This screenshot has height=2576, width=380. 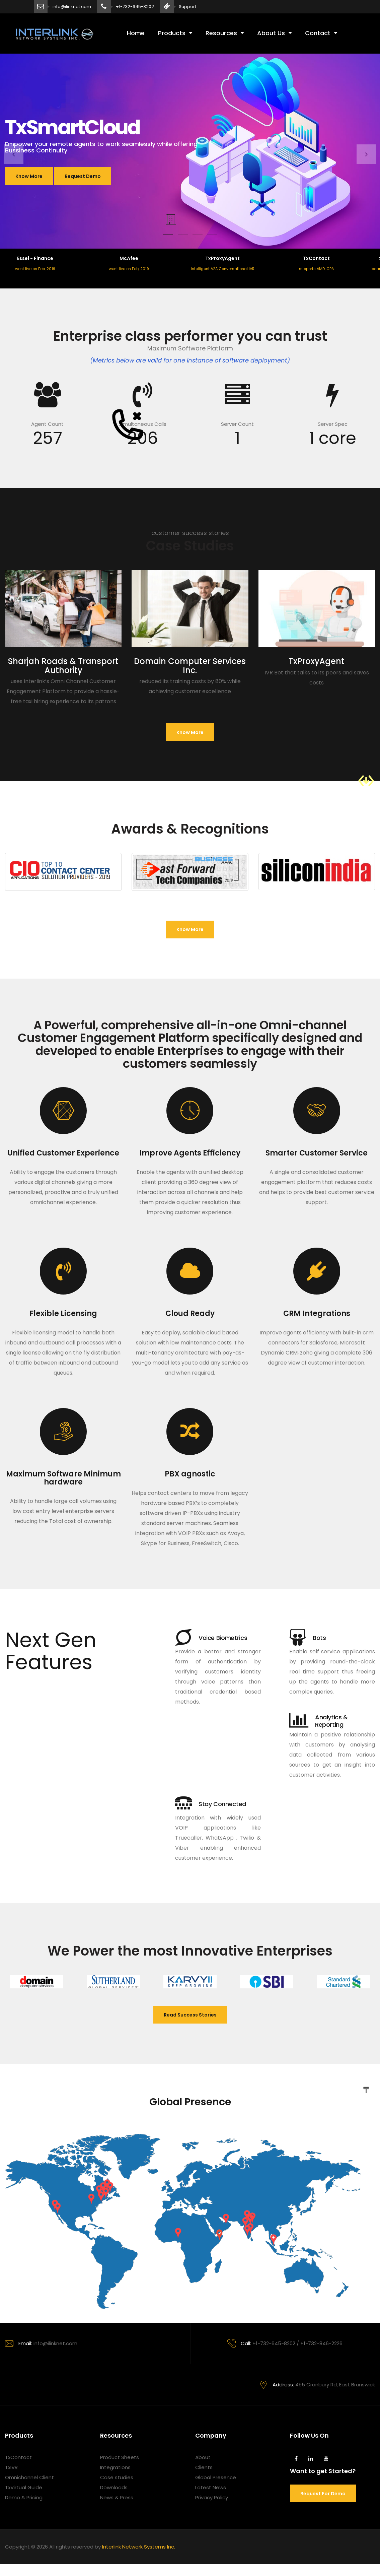 What do you see at coordinates (366, 781) in the screenshot?
I see `download source code or code files` at bounding box center [366, 781].